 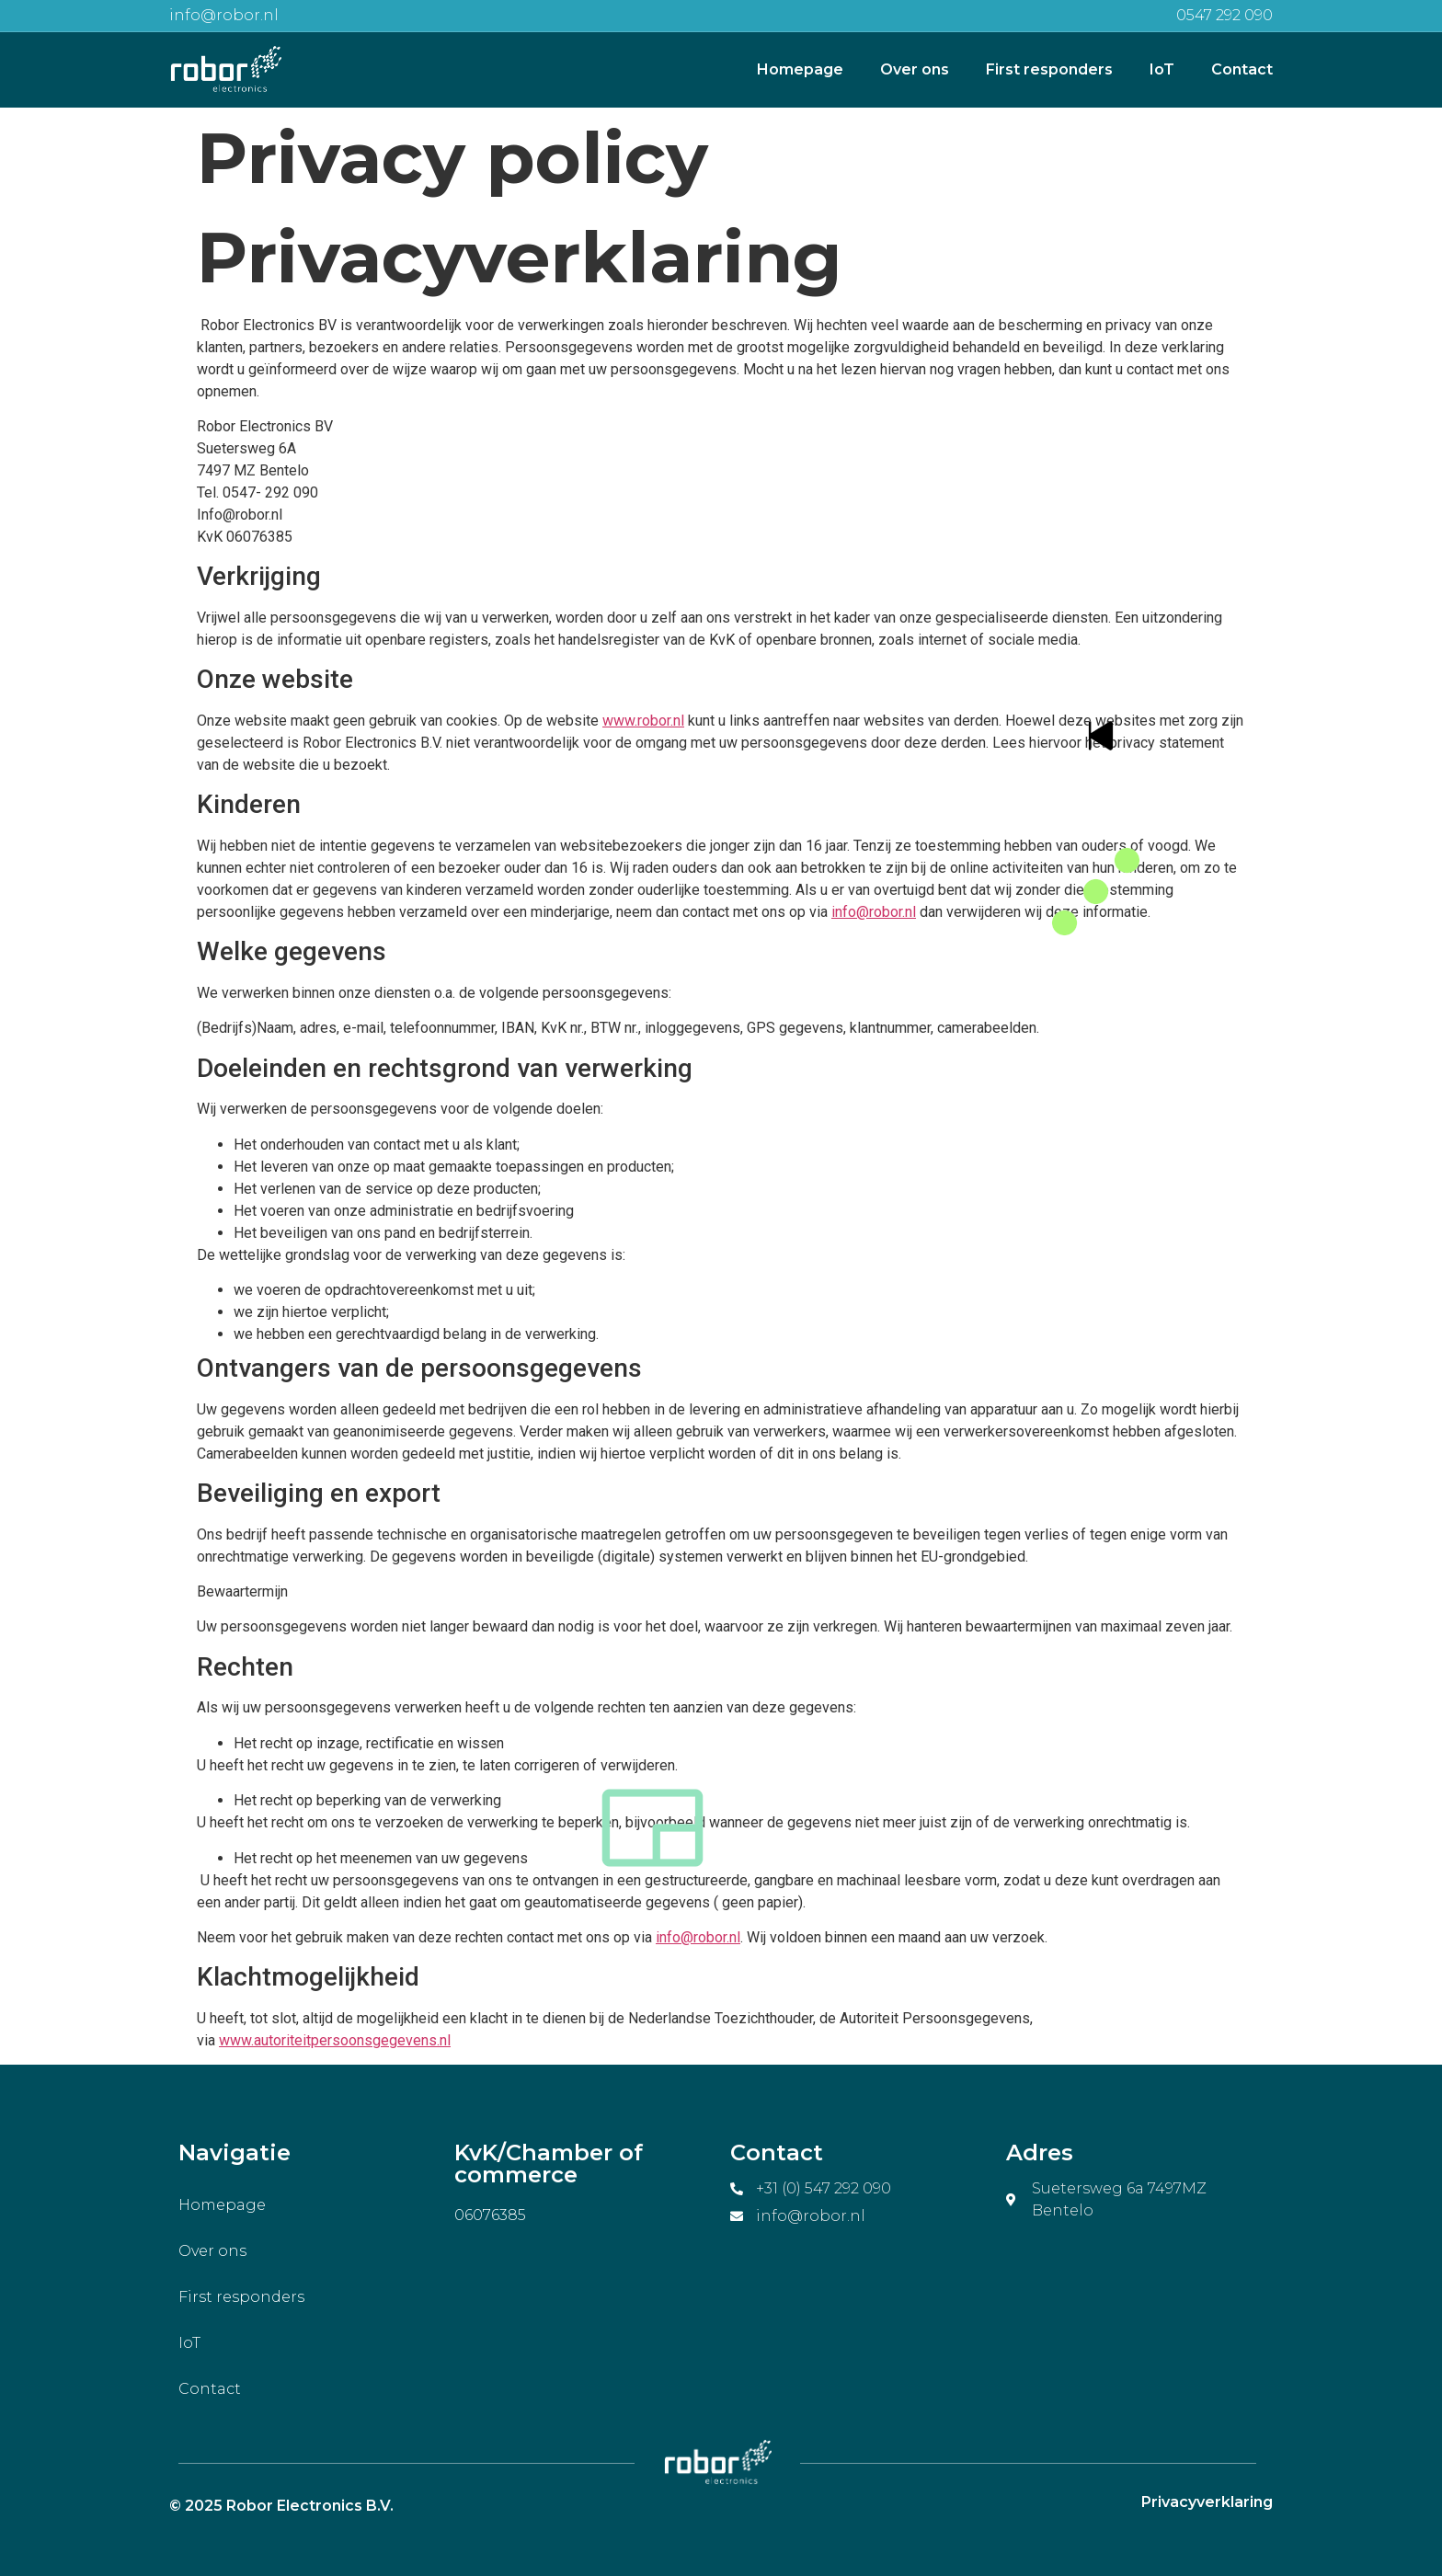 What do you see at coordinates (652, 1827) in the screenshot?
I see `enable picture-in-picture mode` at bounding box center [652, 1827].